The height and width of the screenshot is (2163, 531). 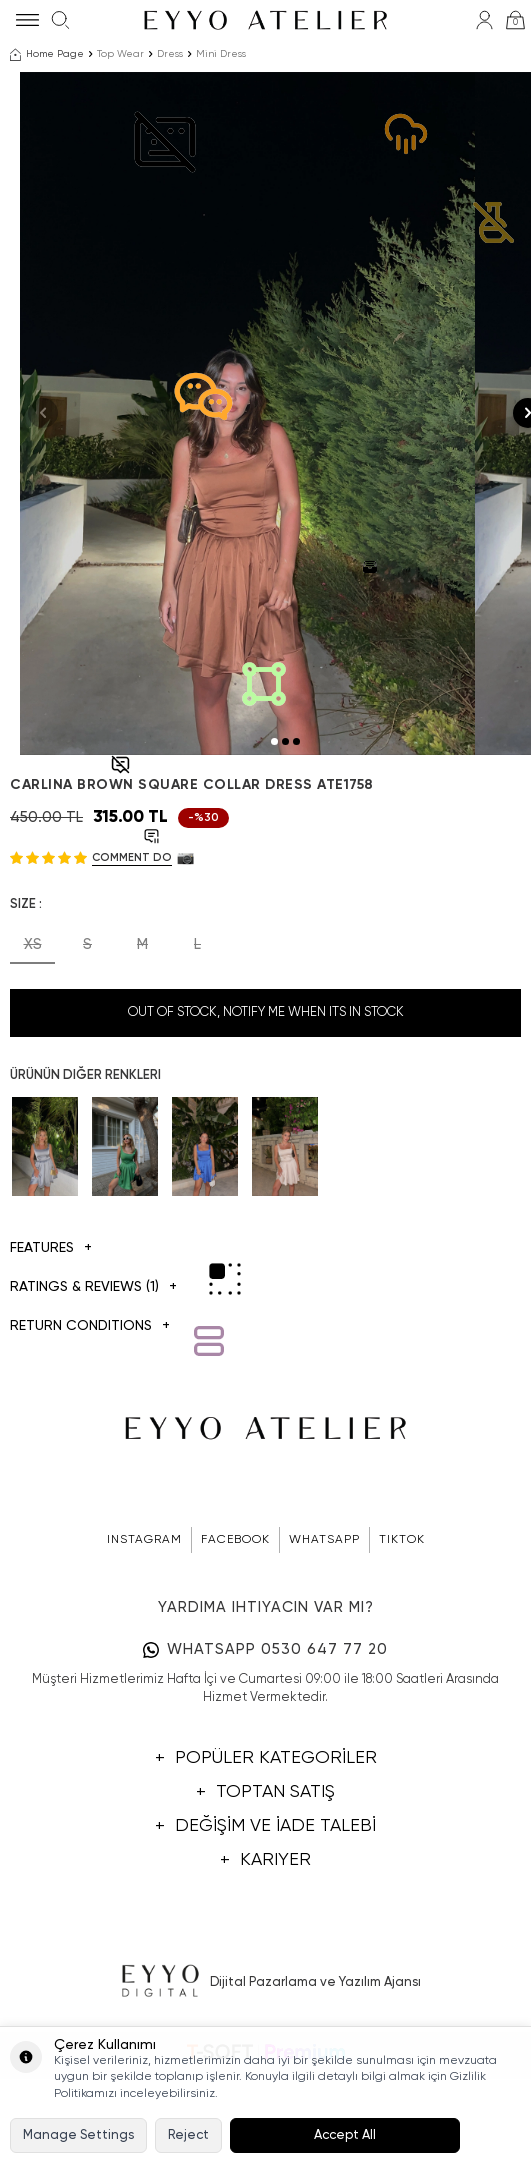 I want to click on pause message notifications, so click(x=151, y=835).